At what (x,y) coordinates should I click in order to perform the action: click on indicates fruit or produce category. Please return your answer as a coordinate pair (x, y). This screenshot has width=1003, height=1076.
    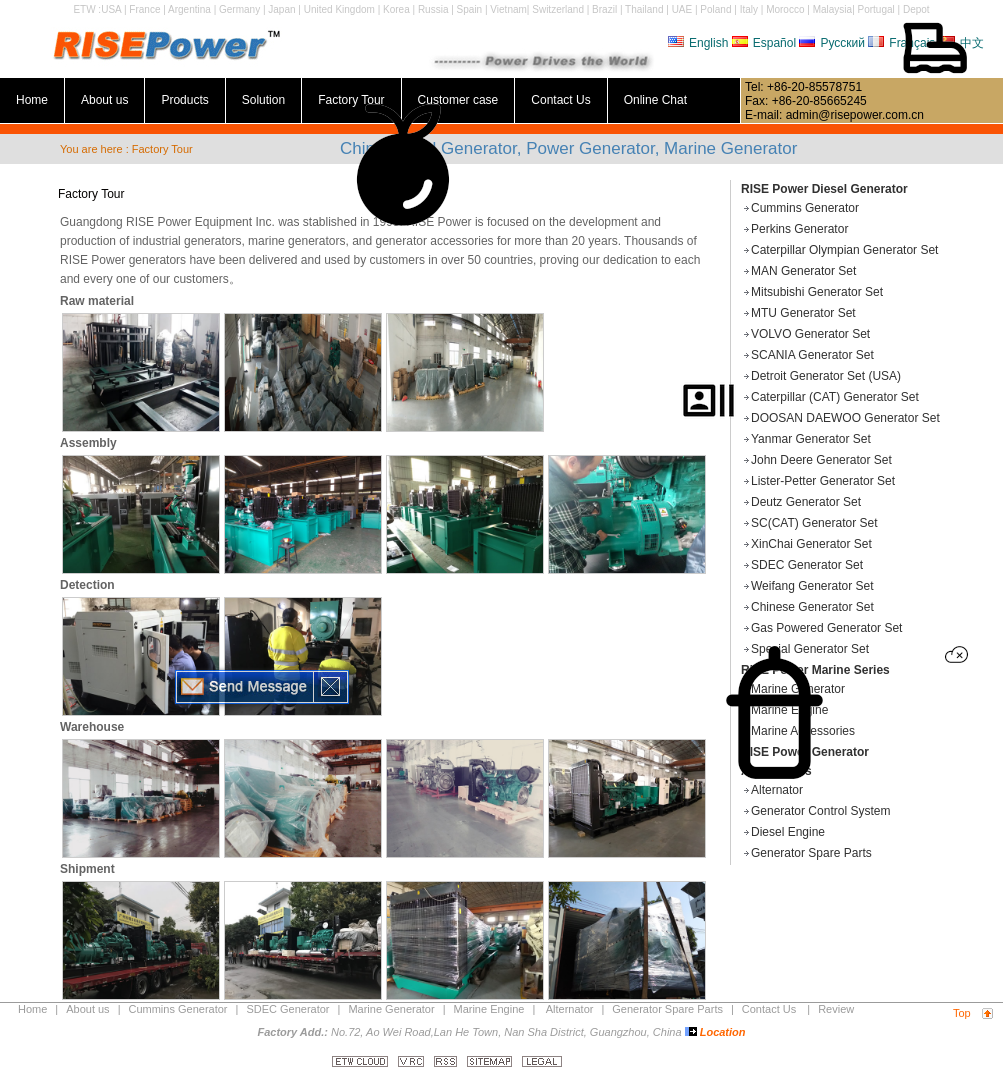
    Looking at the image, I should click on (403, 167).